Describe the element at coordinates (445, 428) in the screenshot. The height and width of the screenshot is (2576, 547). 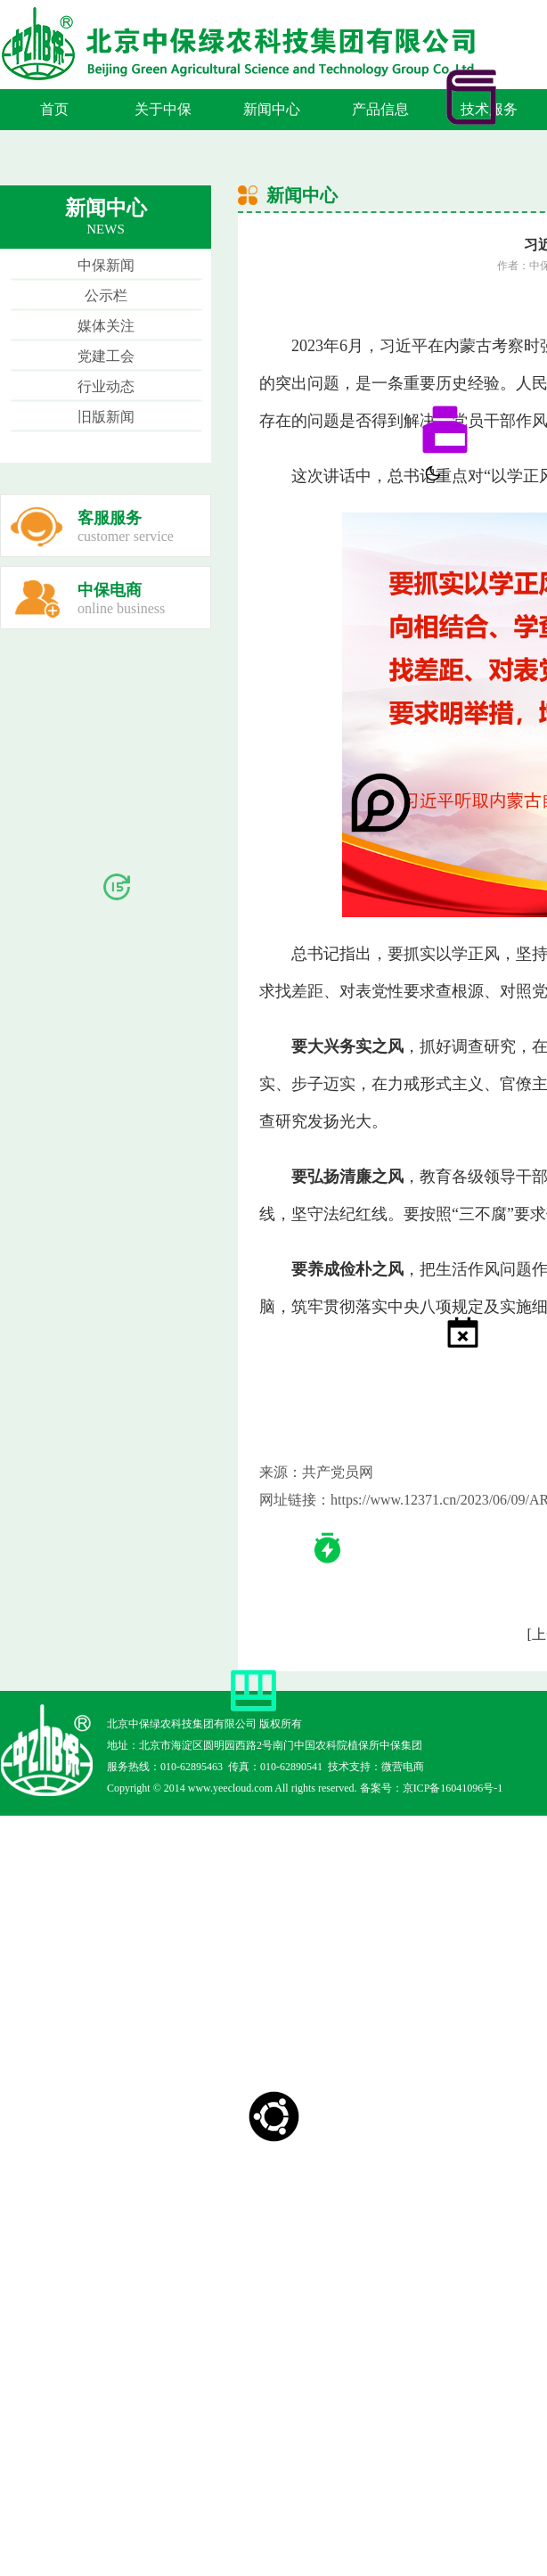
I see `access drawing or illustration tools` at that location.